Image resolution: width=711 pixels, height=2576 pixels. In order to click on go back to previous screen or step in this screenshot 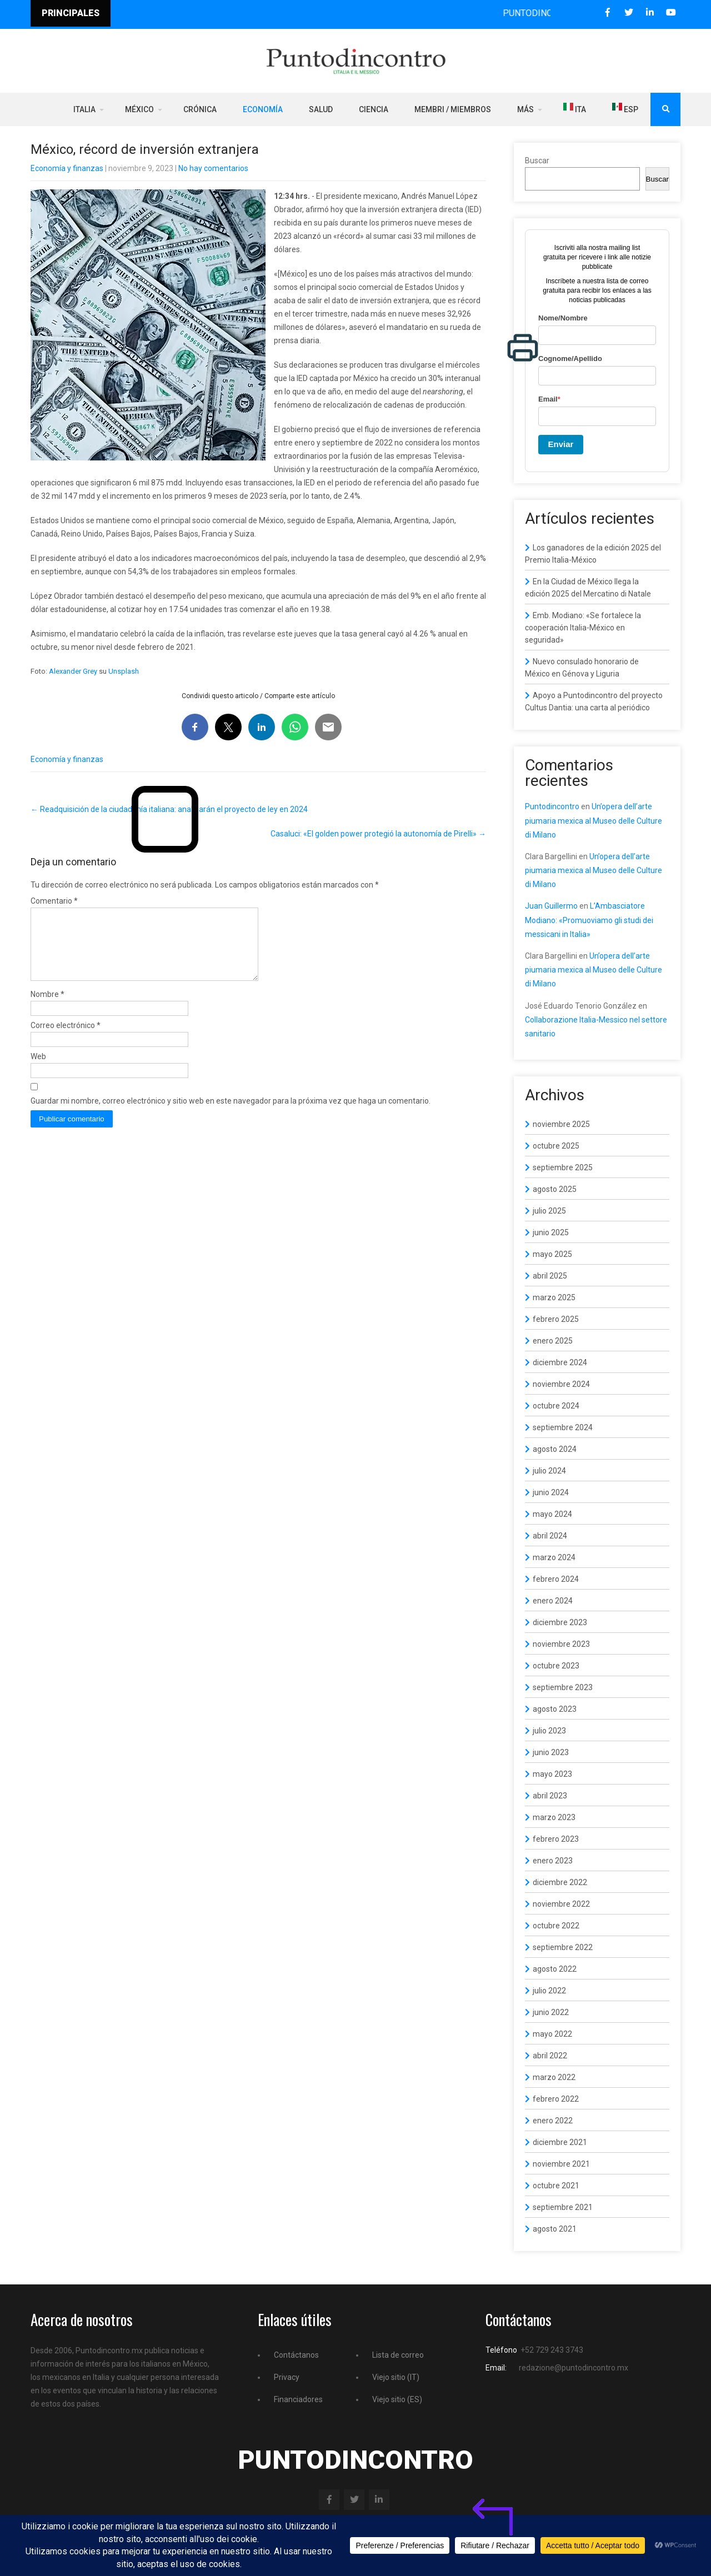, I will do `click(493, 2517)`.